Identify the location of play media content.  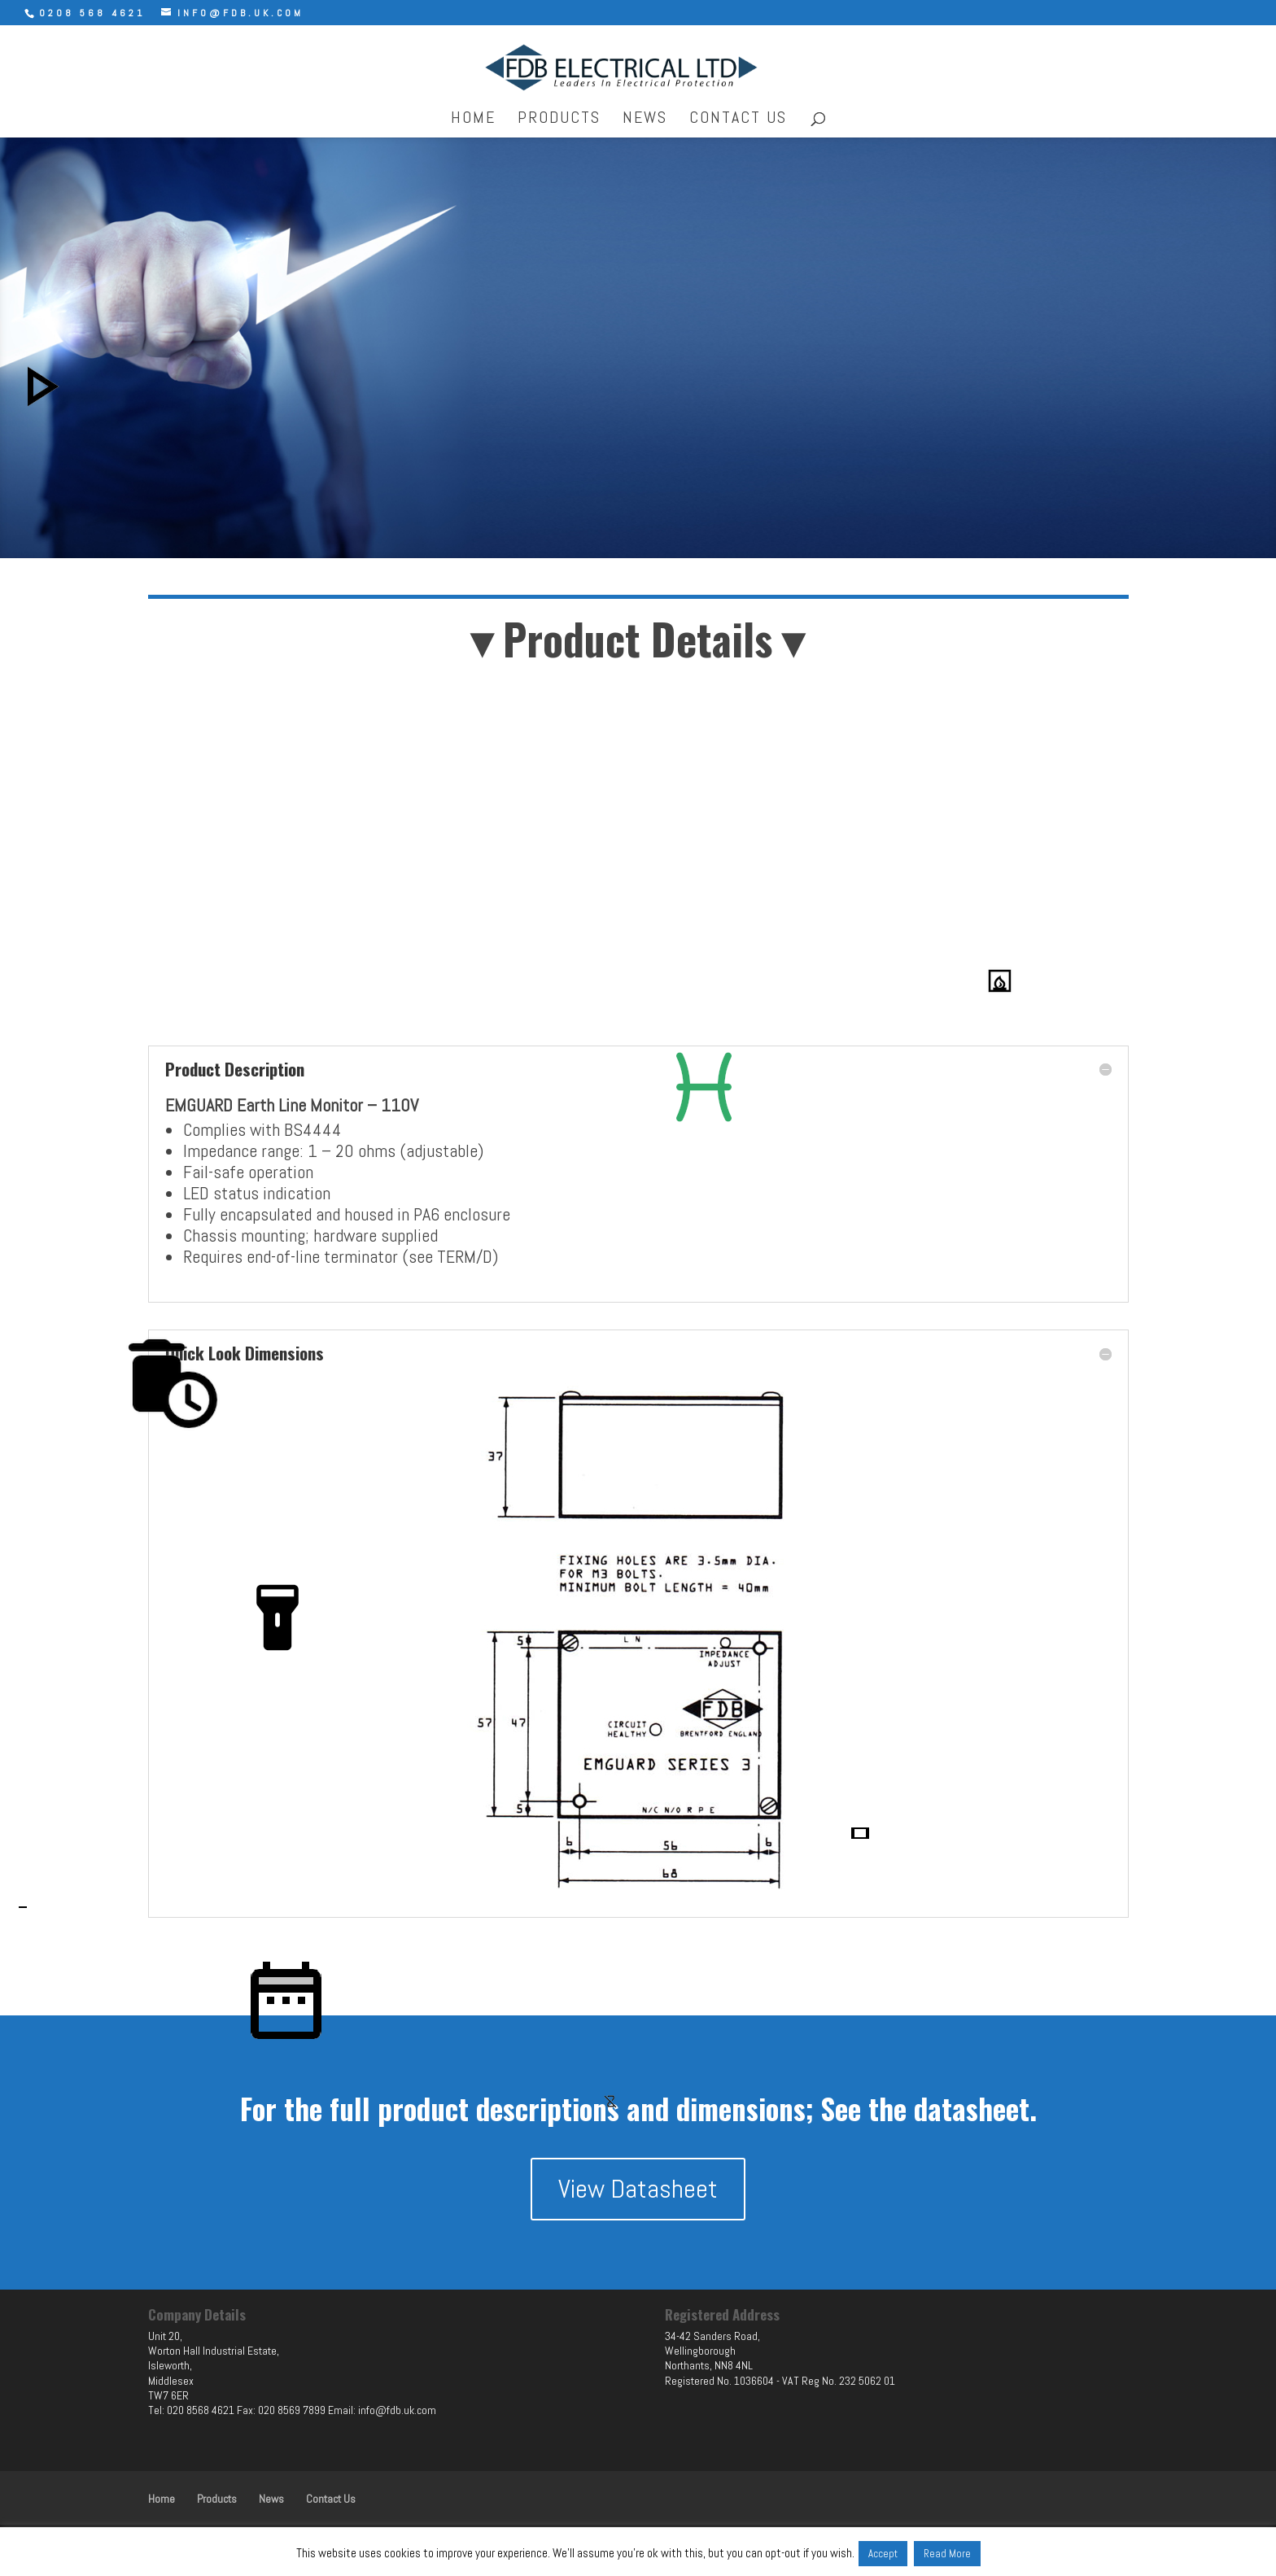
(39, 386).